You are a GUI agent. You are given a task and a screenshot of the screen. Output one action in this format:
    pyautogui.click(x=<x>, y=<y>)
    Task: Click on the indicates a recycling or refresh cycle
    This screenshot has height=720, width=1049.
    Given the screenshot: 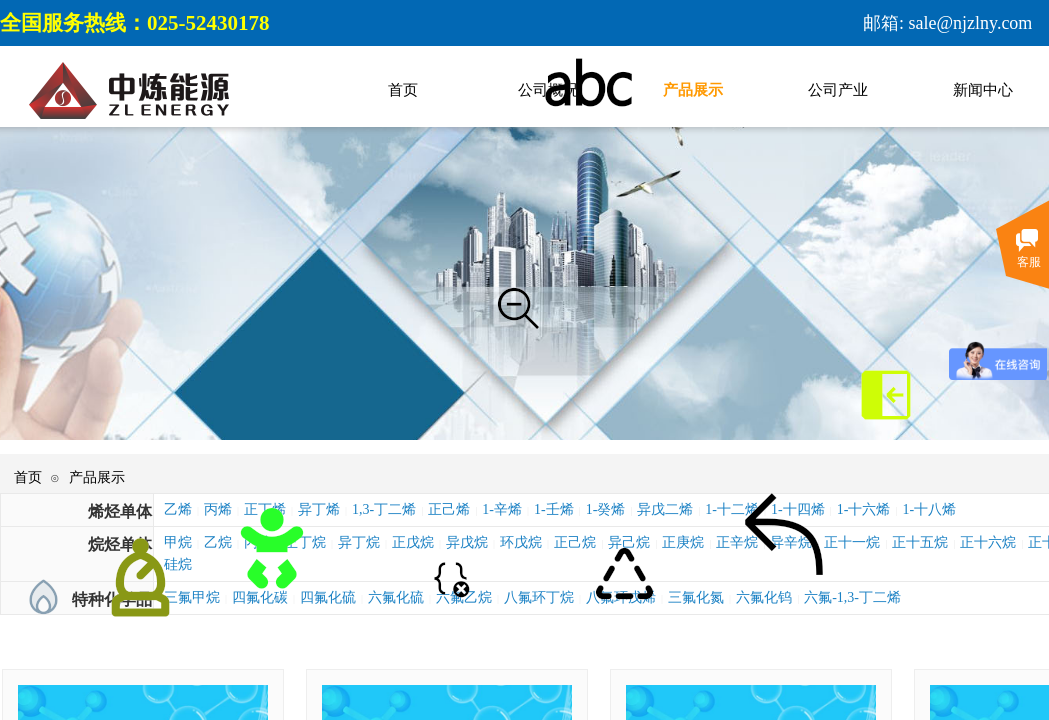 What is the action you would take?
    pyautogui.click(x=624, y=574)
    